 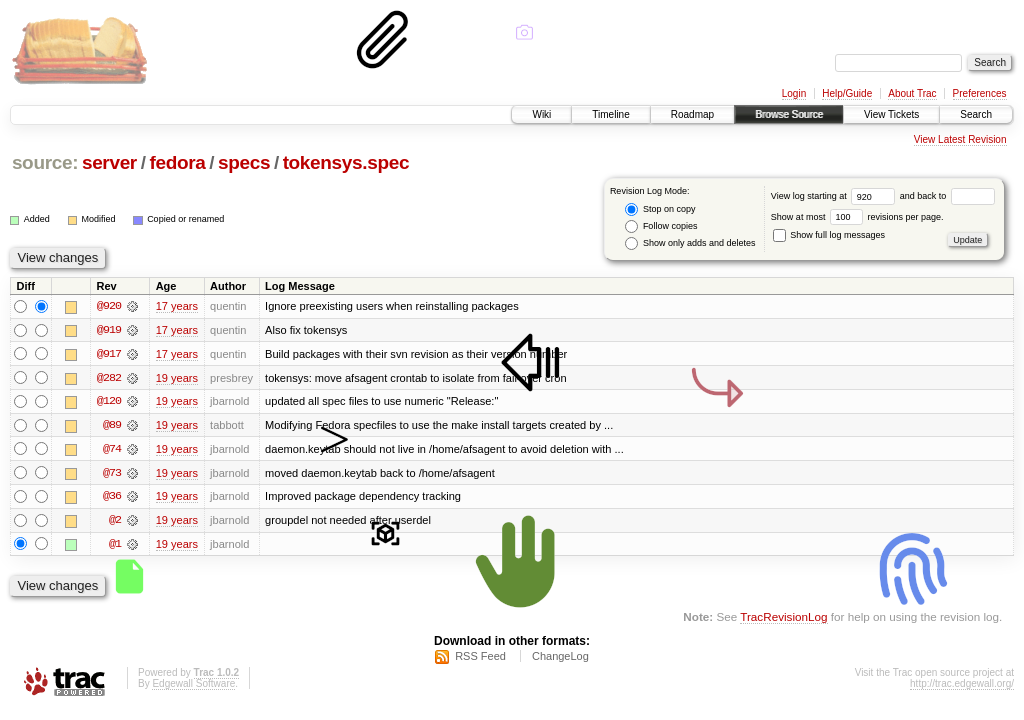 I want to click on scan or detect 3D objects, so click(x=385, y=533).